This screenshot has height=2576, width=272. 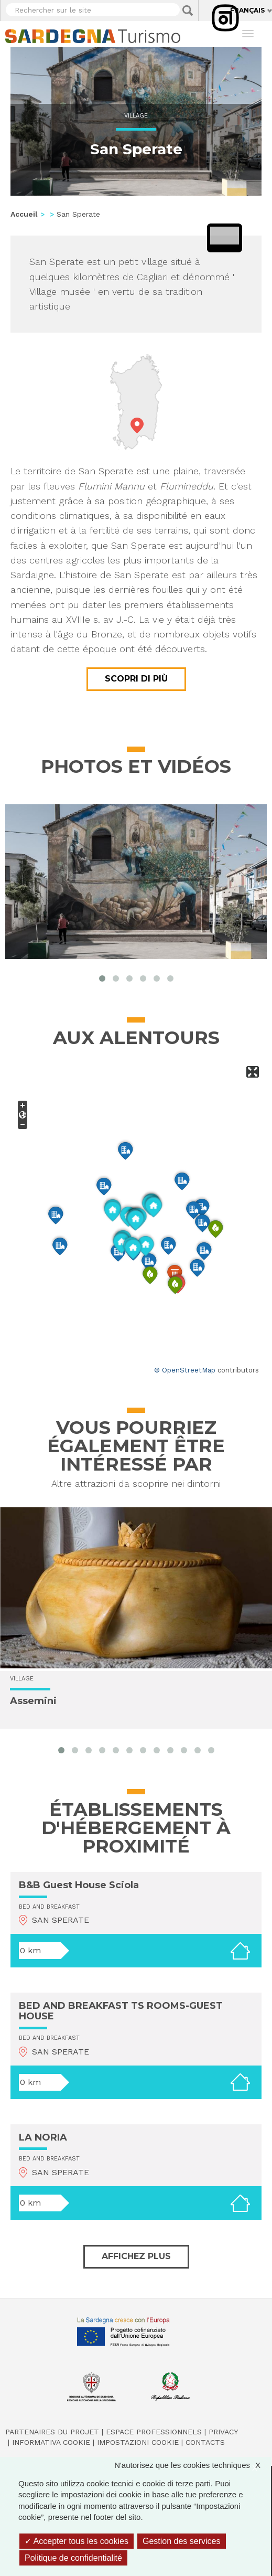 What do you see at coordinates (224, 238) in the screenshot?
I see `video player with caption or label area` at bounding box center [224, 238].